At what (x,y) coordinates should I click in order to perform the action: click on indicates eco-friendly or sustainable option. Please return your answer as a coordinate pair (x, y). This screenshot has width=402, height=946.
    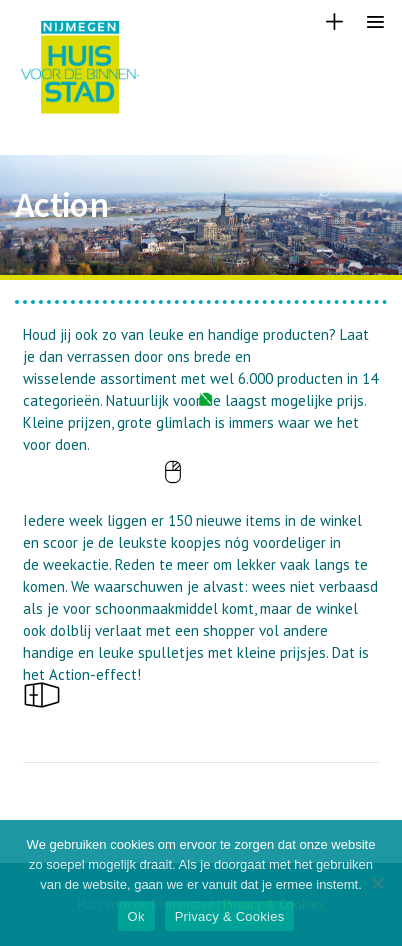
    Looking at the image, I should click on (325, 191).